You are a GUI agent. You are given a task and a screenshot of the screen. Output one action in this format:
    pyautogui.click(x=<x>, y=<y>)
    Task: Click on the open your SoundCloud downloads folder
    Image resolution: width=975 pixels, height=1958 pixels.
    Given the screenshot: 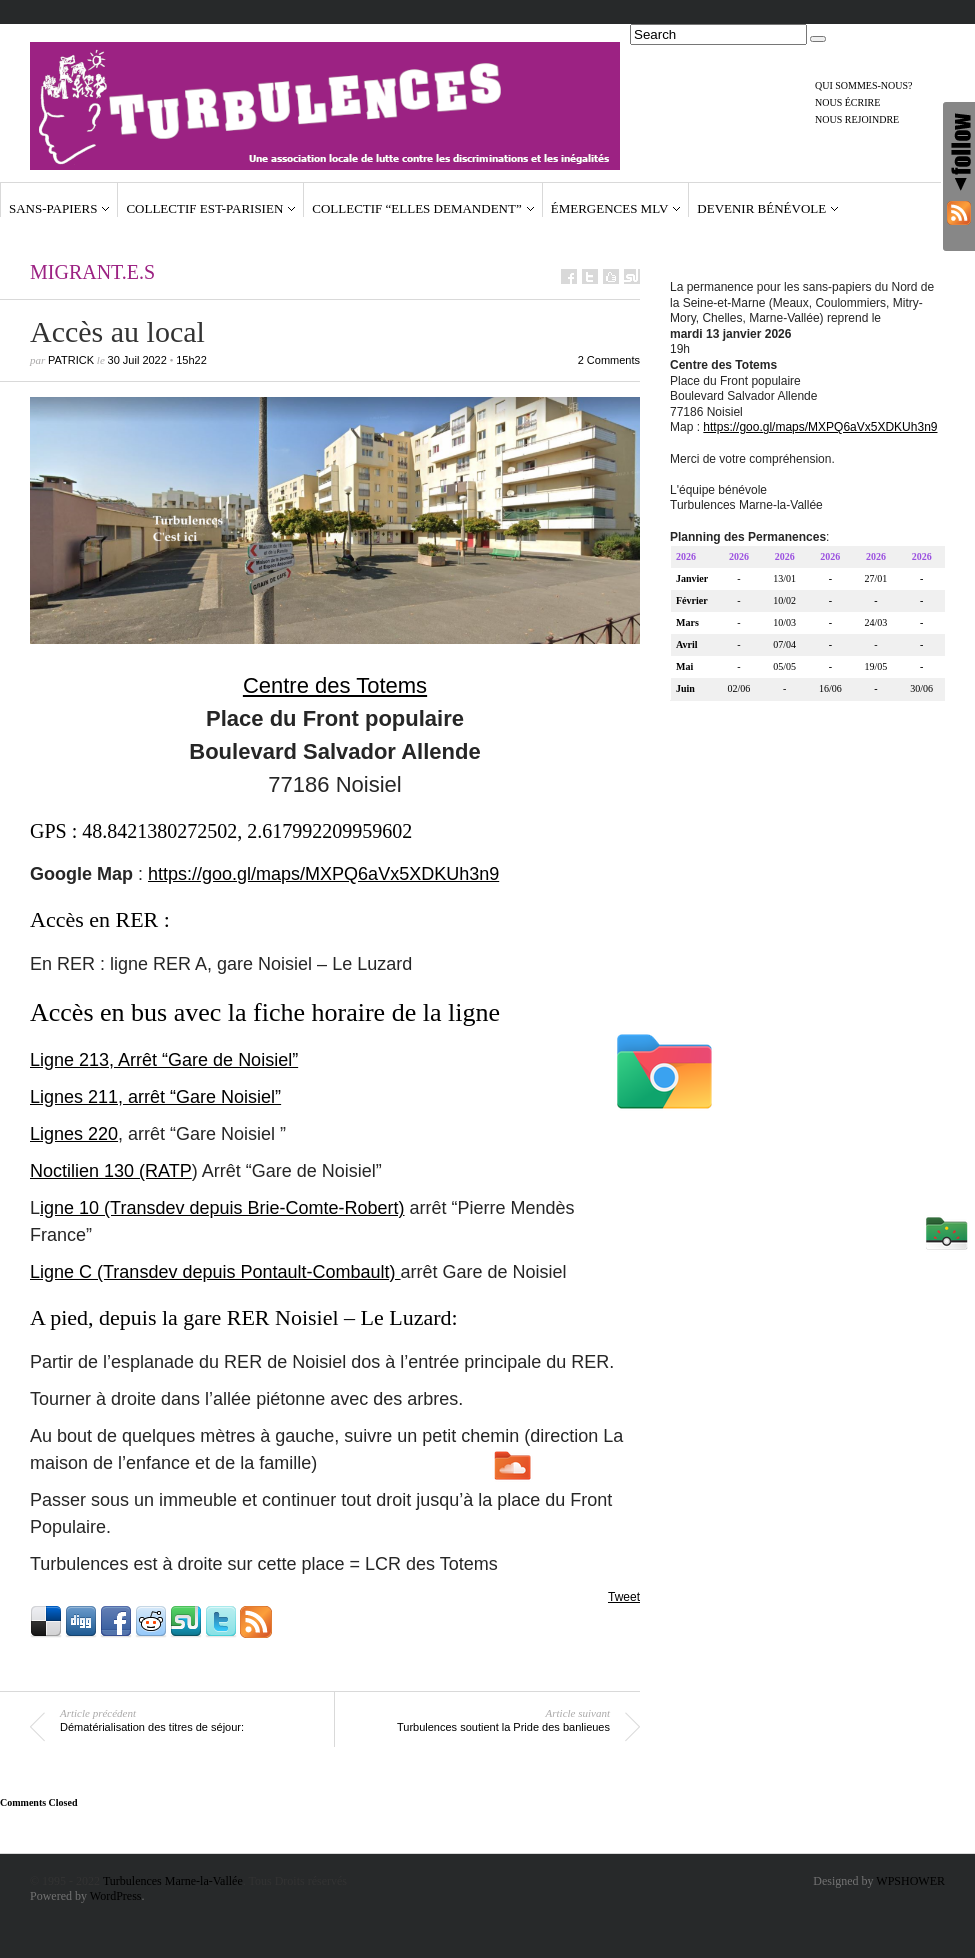 What is the action you would take?
    pyautogui.click(x=512, y=1466)
    